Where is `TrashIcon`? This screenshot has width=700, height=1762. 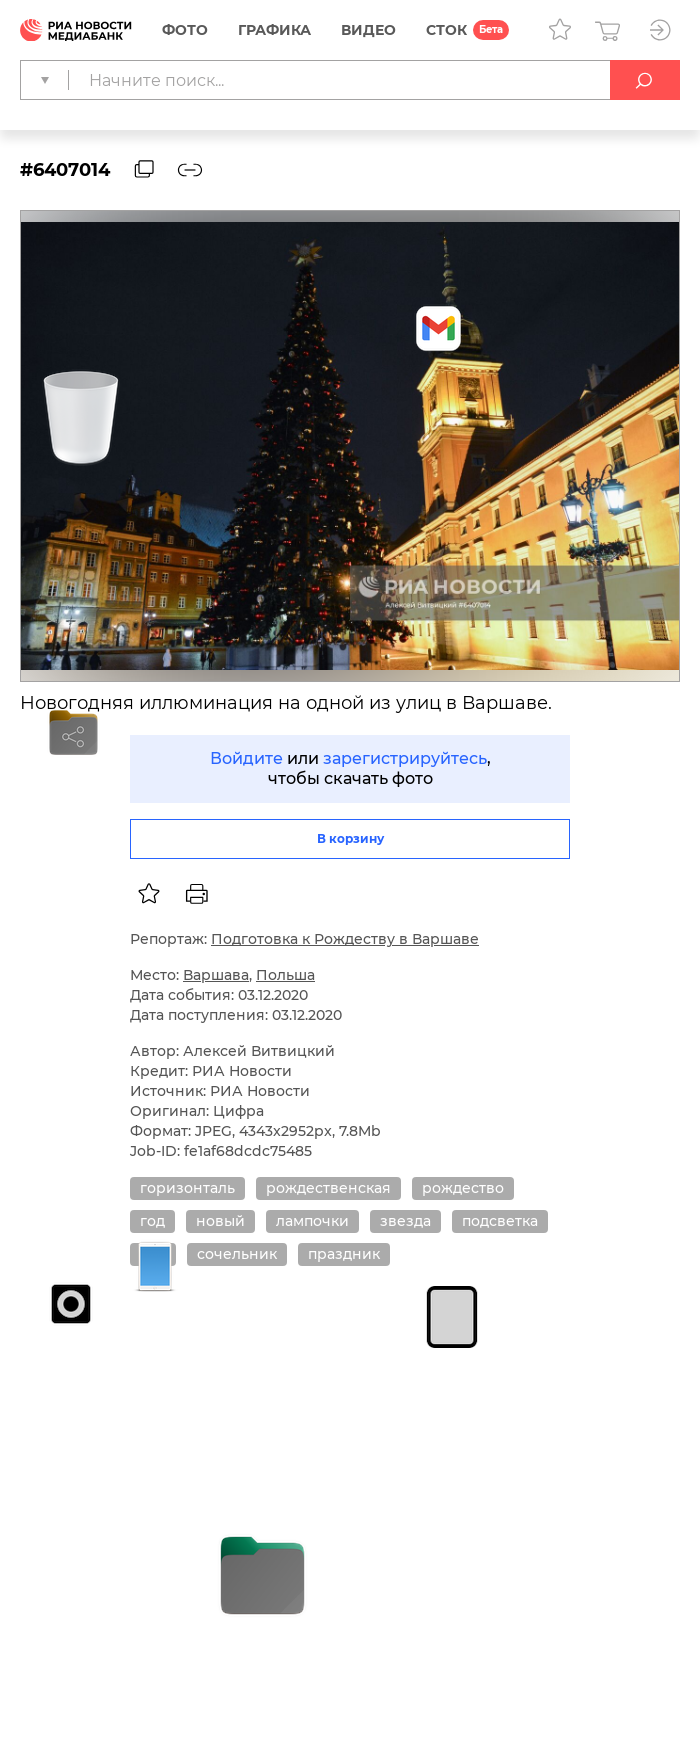 TrashIcon is located at coordinates (81, 417).